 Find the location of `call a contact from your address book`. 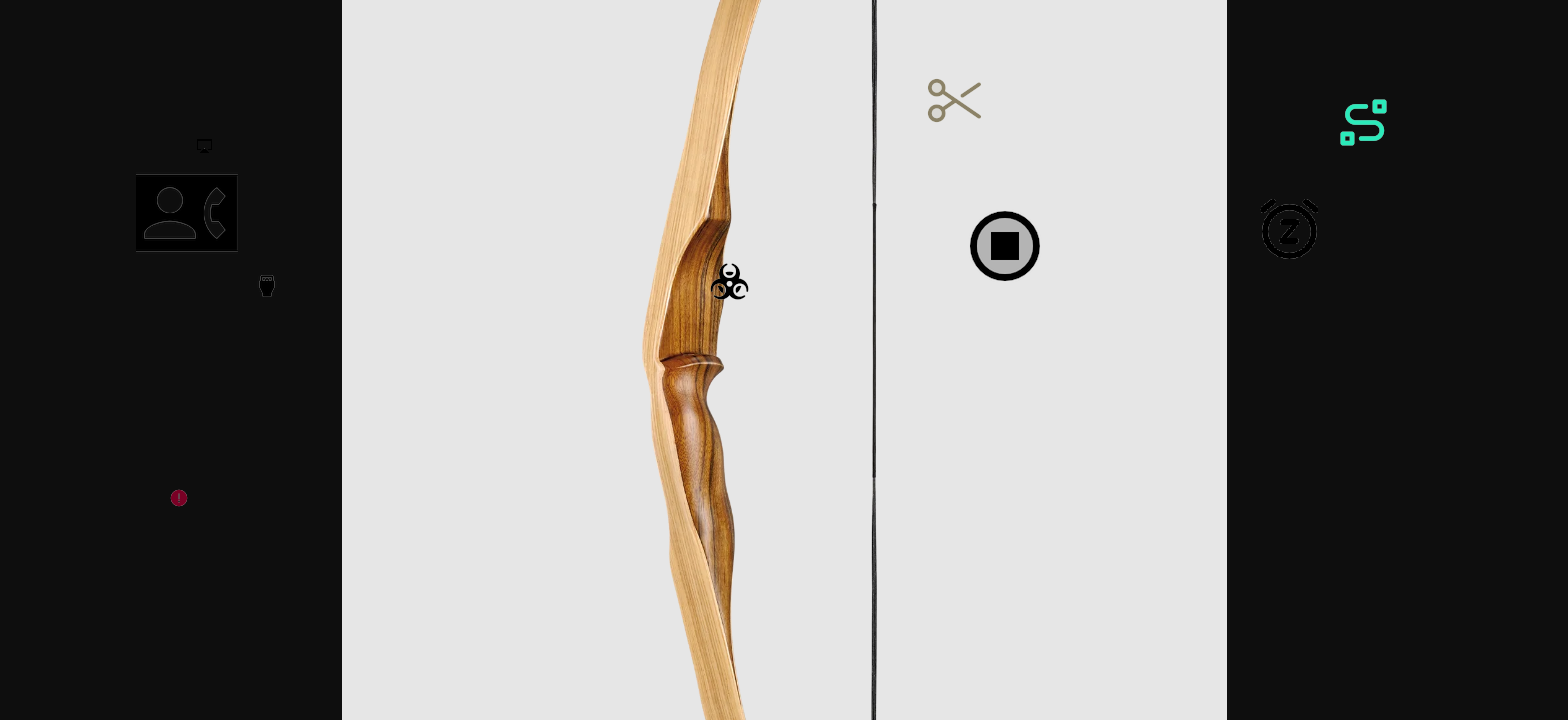

call a contact from your address book is located at coordinates (187, 213).